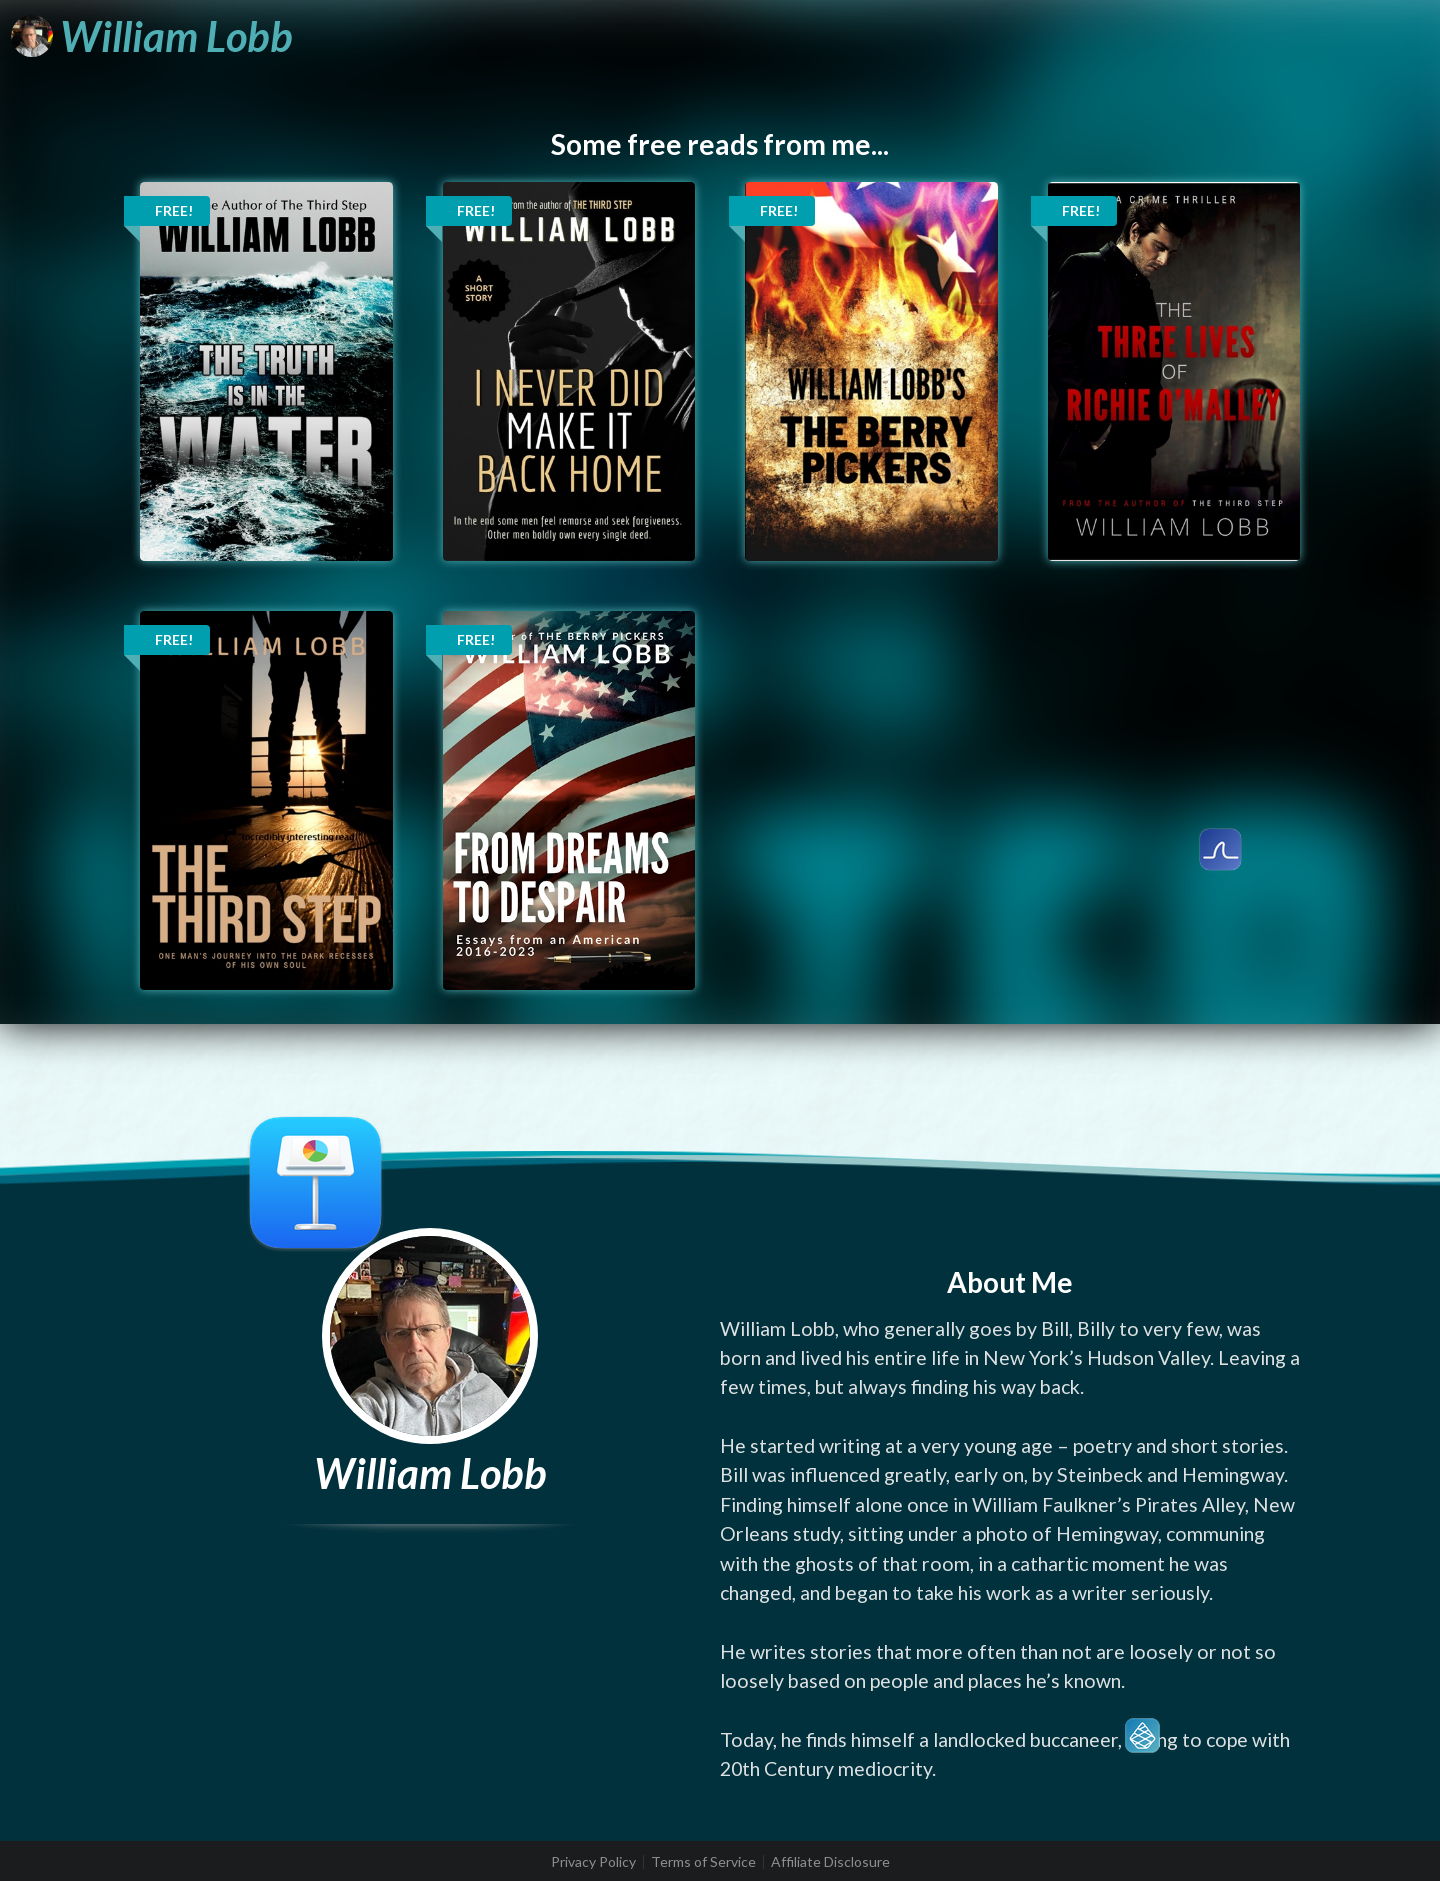  Describe the element at coordinates (315, 1182) in the screenshot. I see `open Apple Keynote presentation app` at that location.